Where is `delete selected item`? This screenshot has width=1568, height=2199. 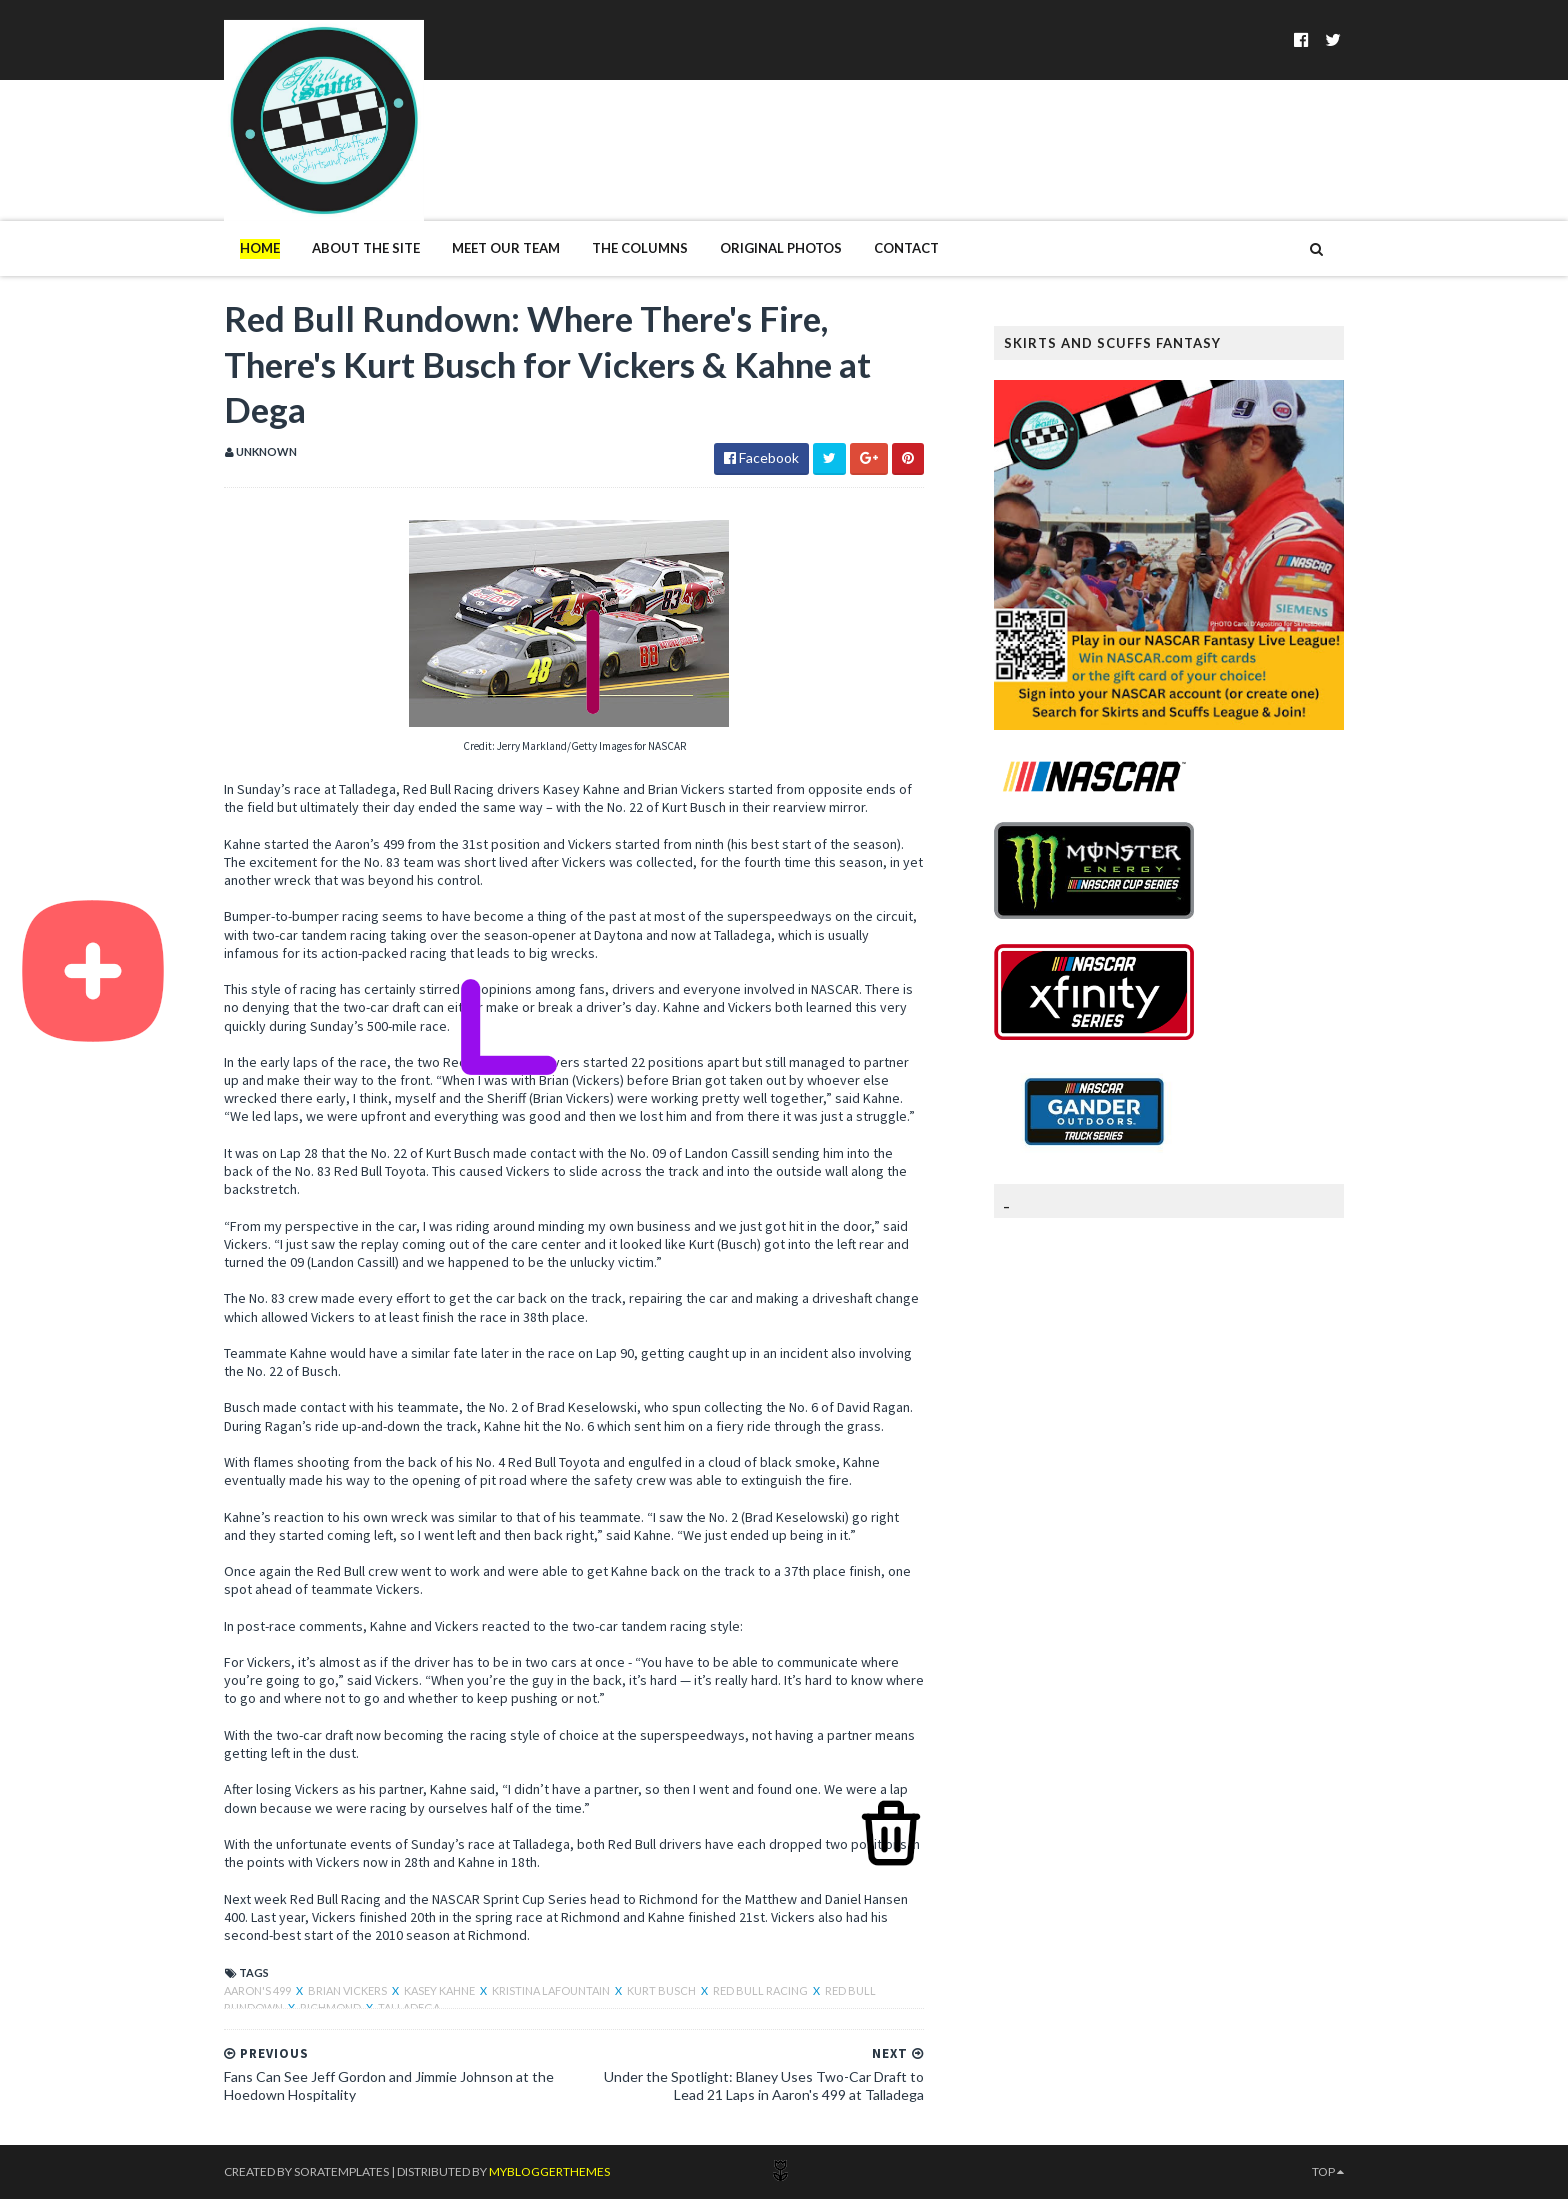
delete selected item is located at coordinates (891, 1833).